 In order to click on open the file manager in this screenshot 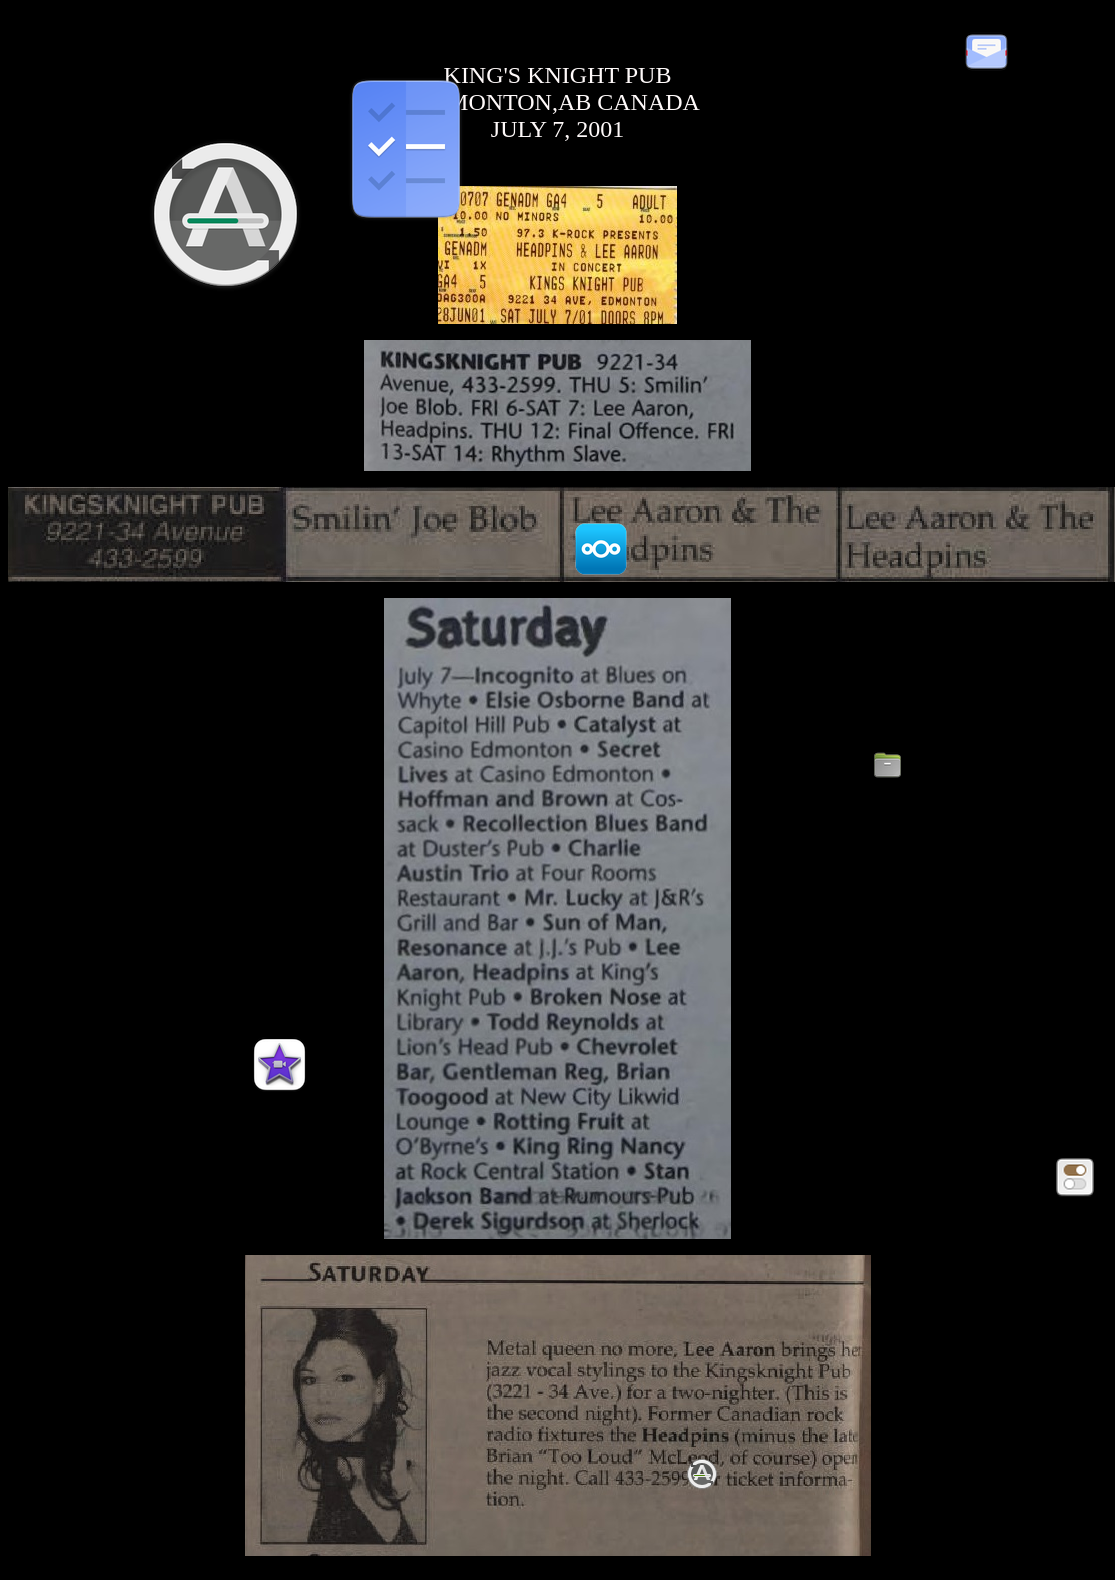, I will do `click(887, 764)`.